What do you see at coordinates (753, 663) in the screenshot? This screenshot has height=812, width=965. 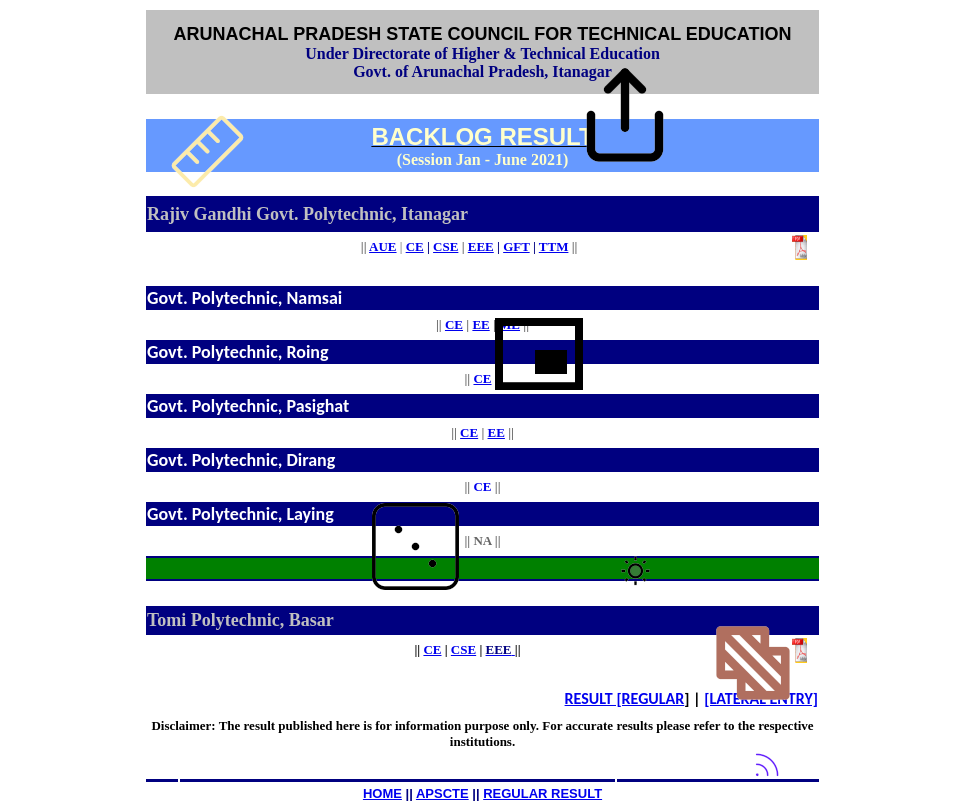 I see `unite or merge two shapes` at bounding box center [753, 663].